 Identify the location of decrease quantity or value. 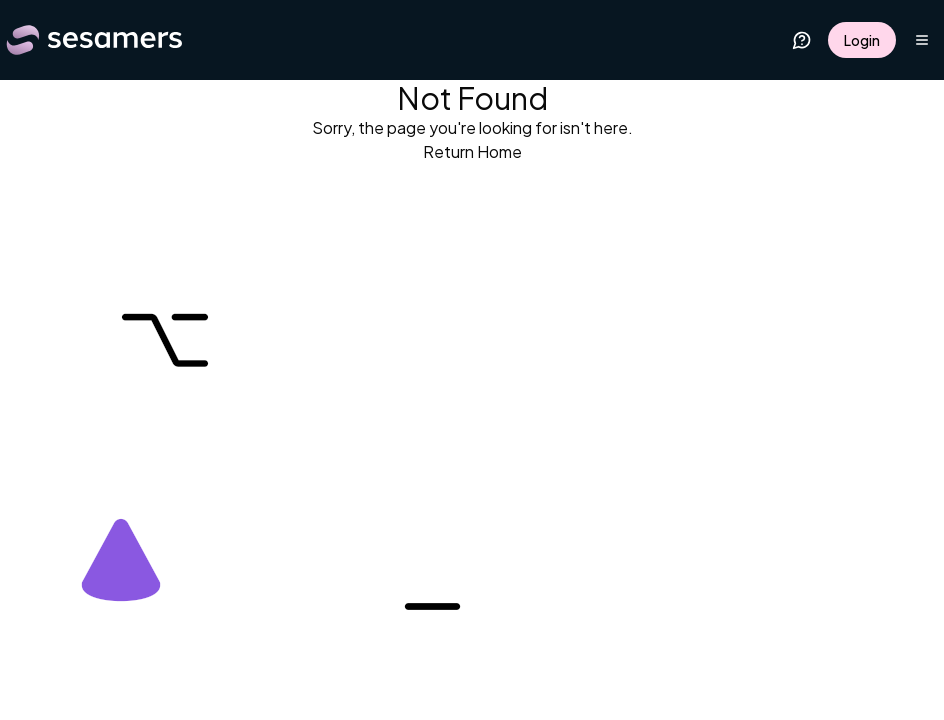
(432, 606).